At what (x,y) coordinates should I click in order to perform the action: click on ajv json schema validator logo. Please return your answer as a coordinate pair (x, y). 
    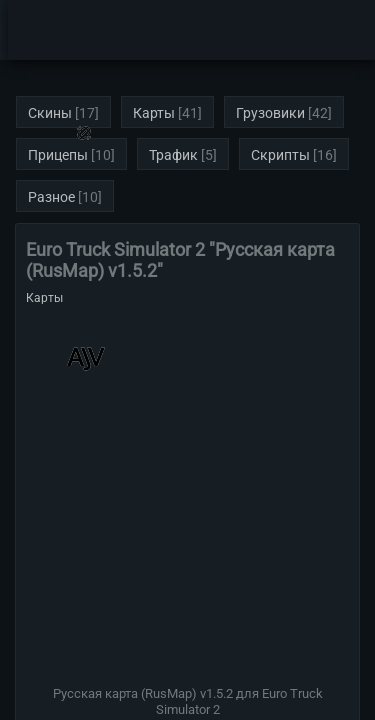
    Looking at the image, I should click on (86, 359).